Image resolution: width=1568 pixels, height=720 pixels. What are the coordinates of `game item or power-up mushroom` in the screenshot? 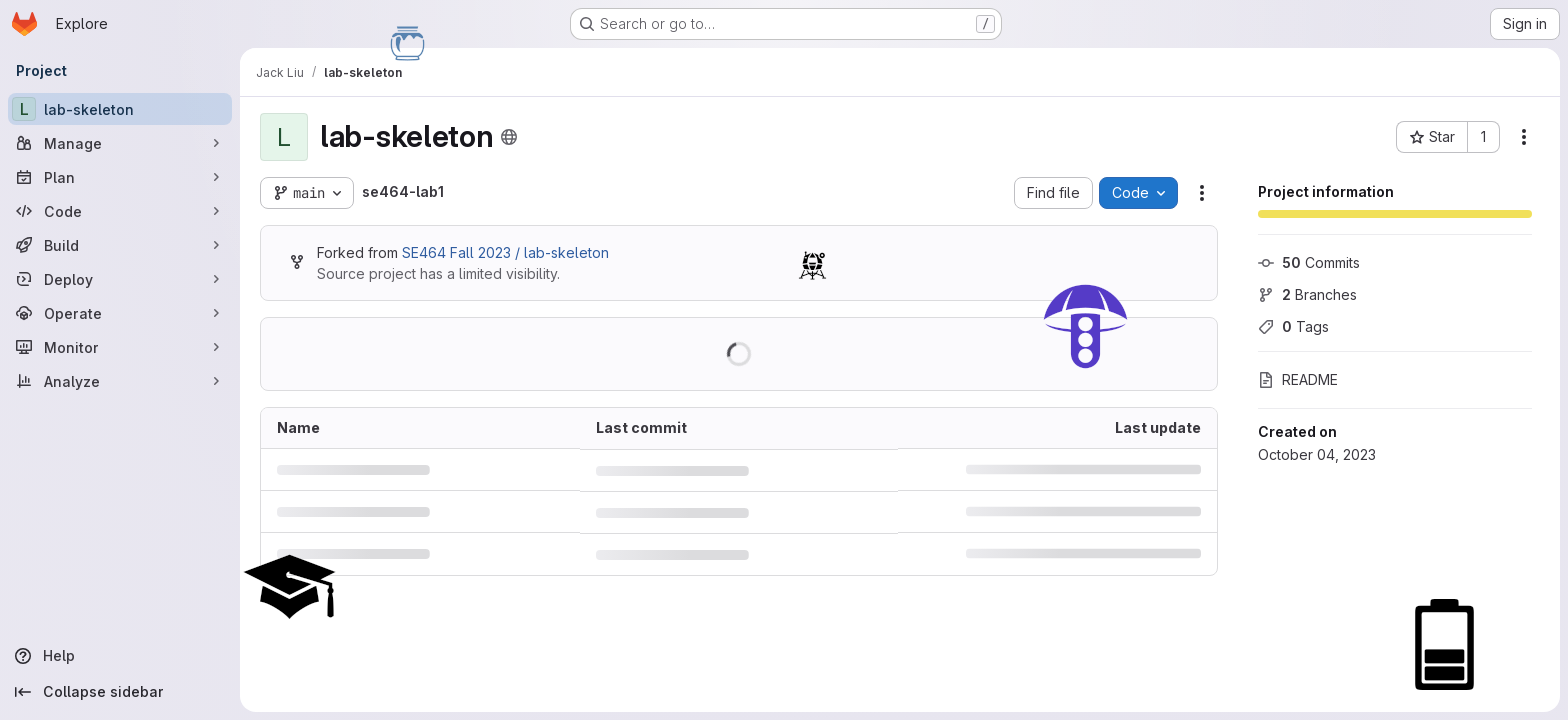 It's located at (1085, 326).